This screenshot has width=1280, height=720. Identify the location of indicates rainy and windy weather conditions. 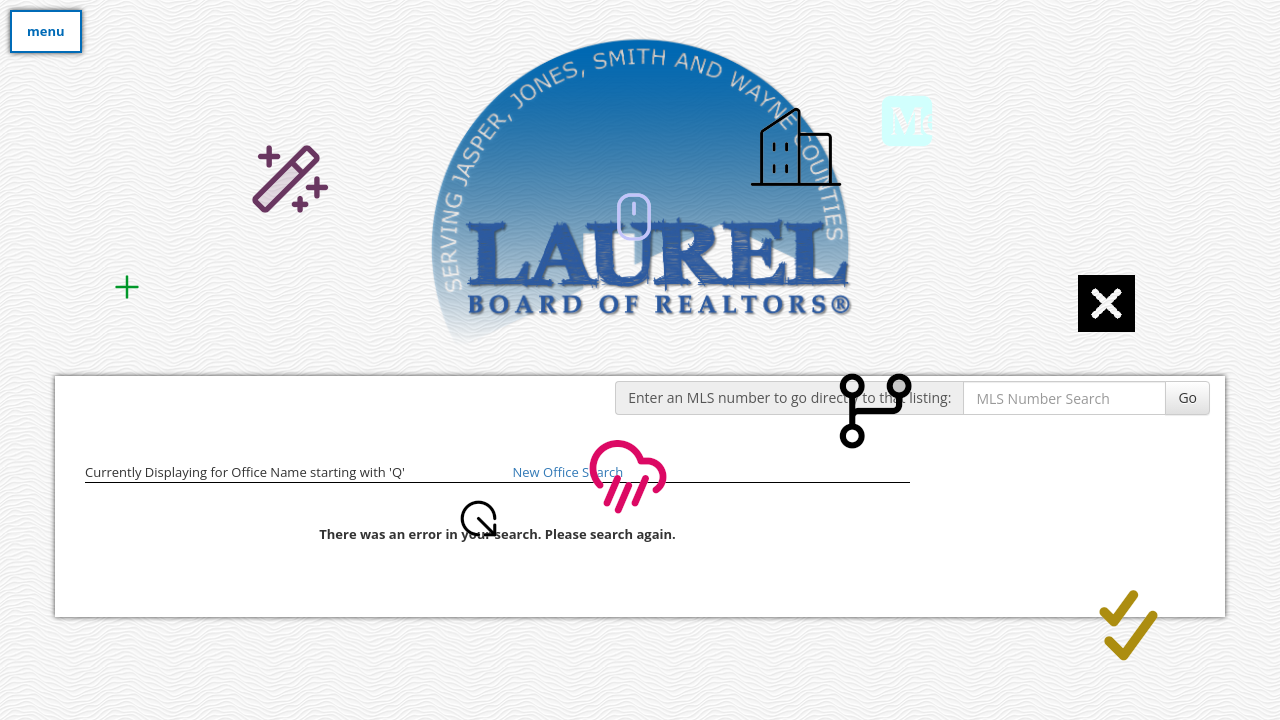
(628, 475).